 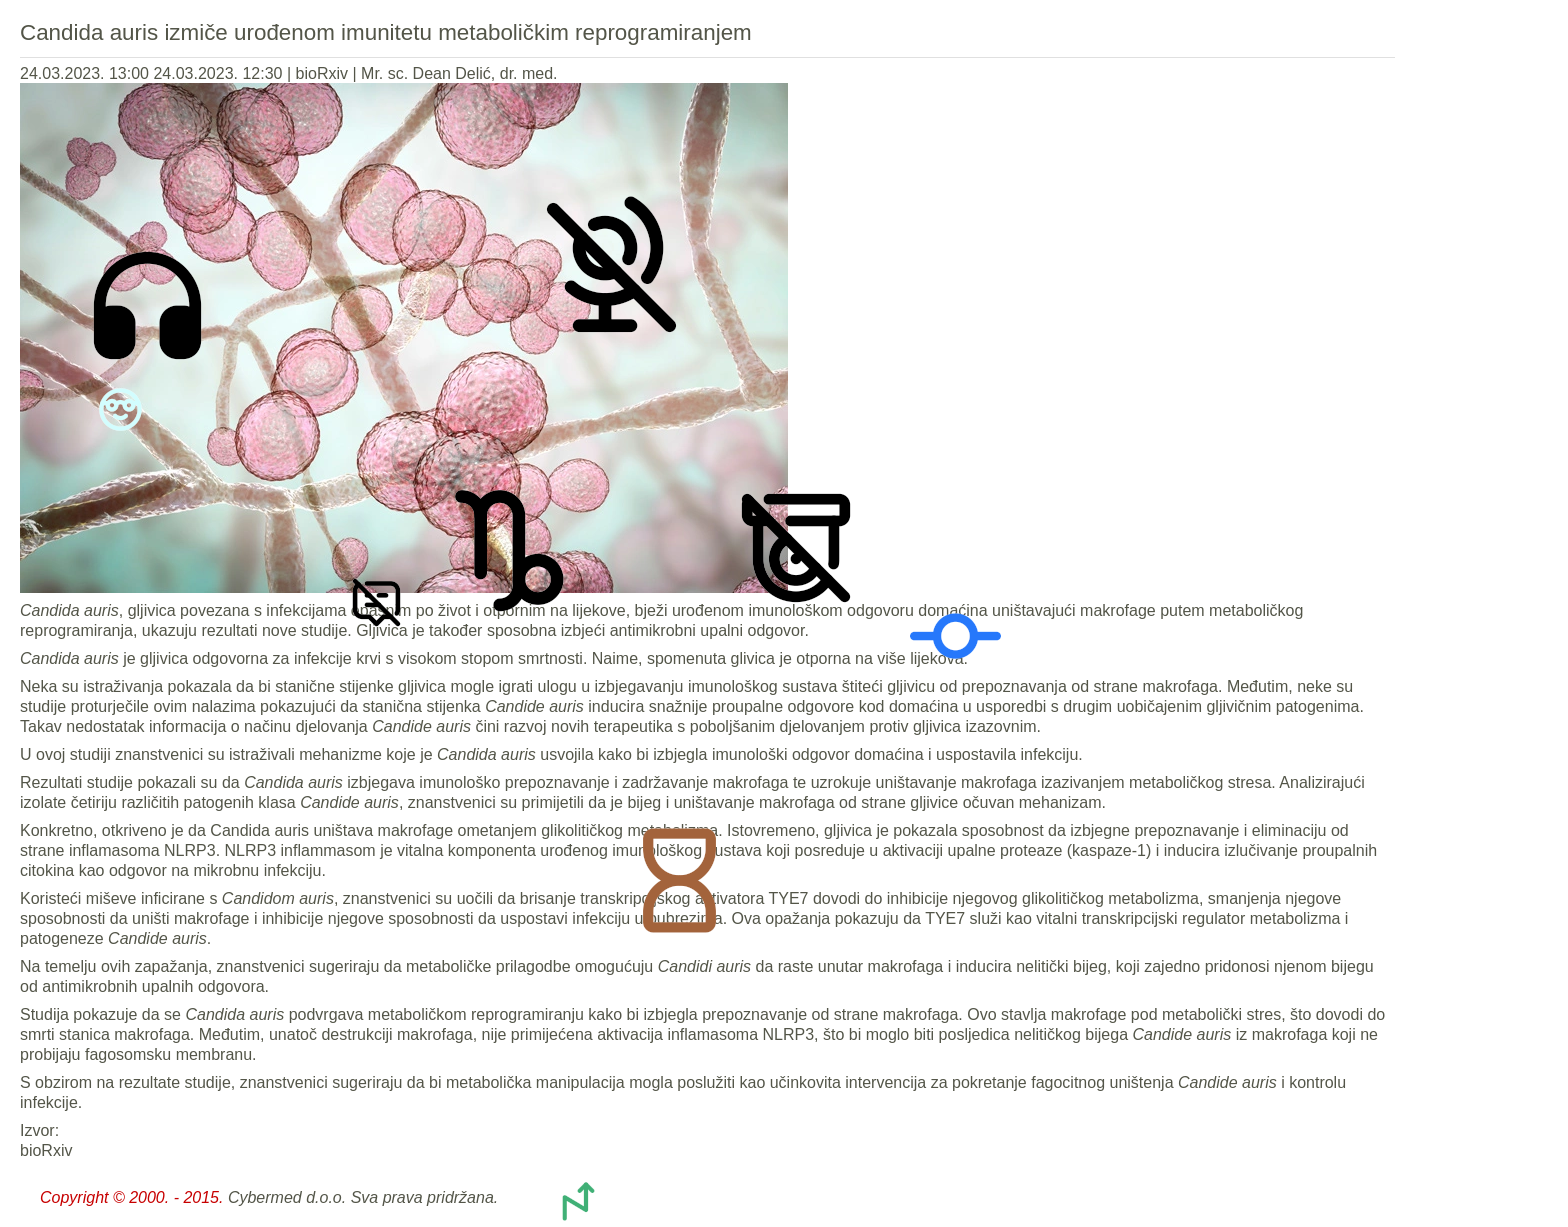 I want to click on select nerd or geeky mood/reaction, so click(x=120, y=409).